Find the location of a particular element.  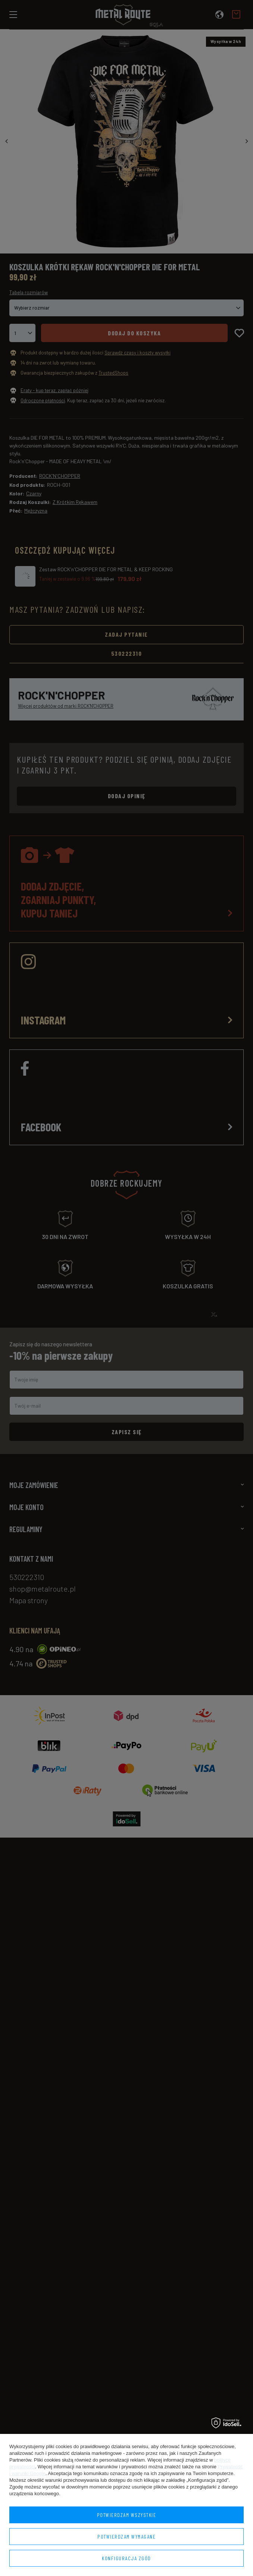

format text as subscript is located at coordinates (214, 1315).